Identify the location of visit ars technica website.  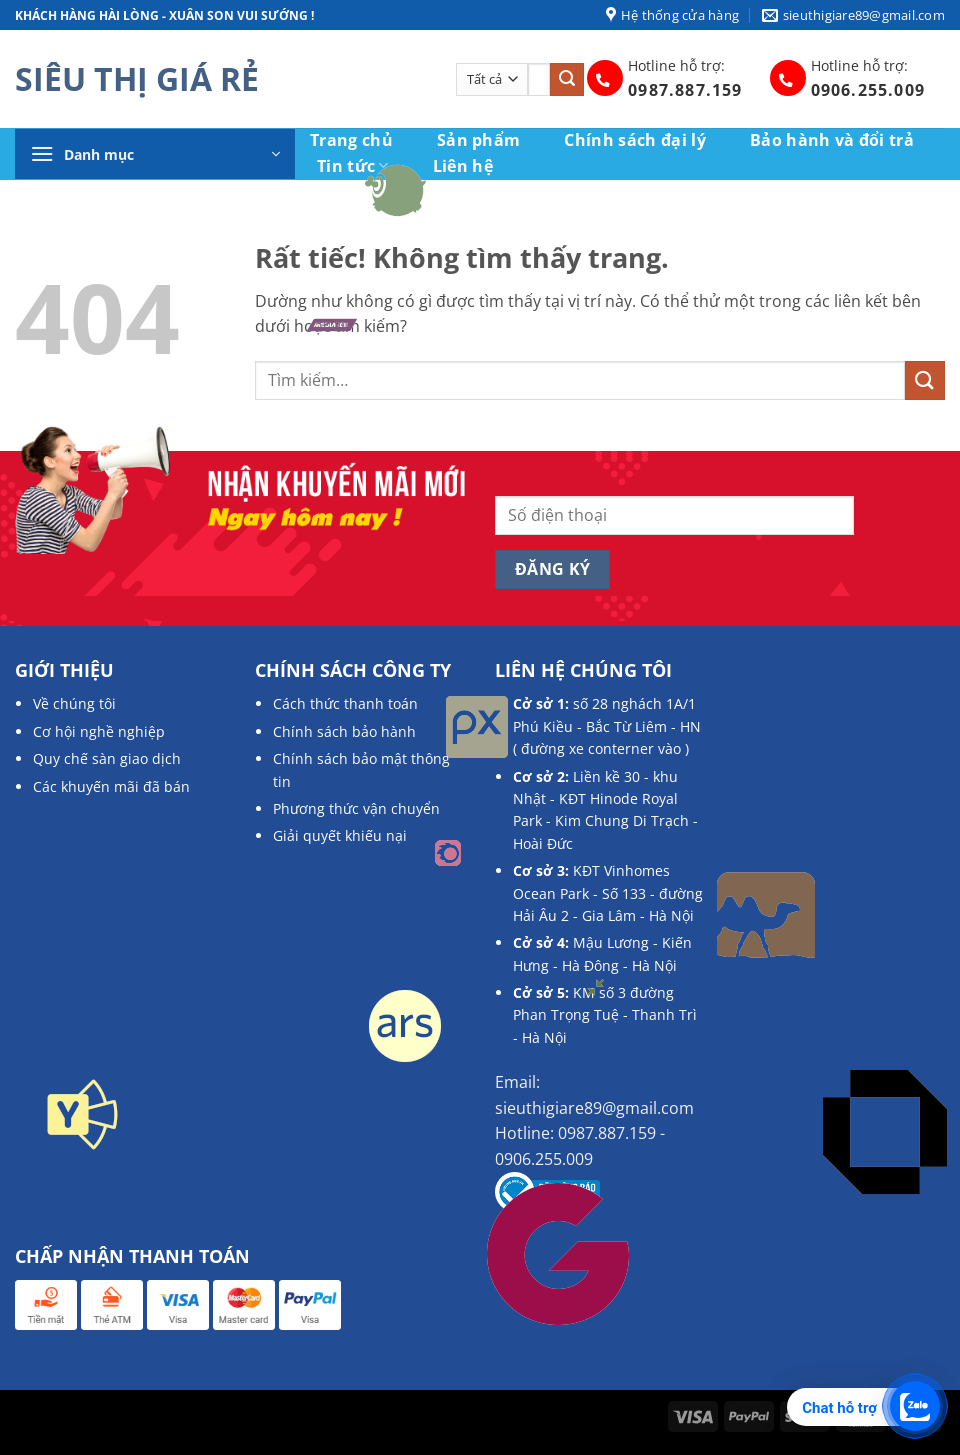
(405, 1026).